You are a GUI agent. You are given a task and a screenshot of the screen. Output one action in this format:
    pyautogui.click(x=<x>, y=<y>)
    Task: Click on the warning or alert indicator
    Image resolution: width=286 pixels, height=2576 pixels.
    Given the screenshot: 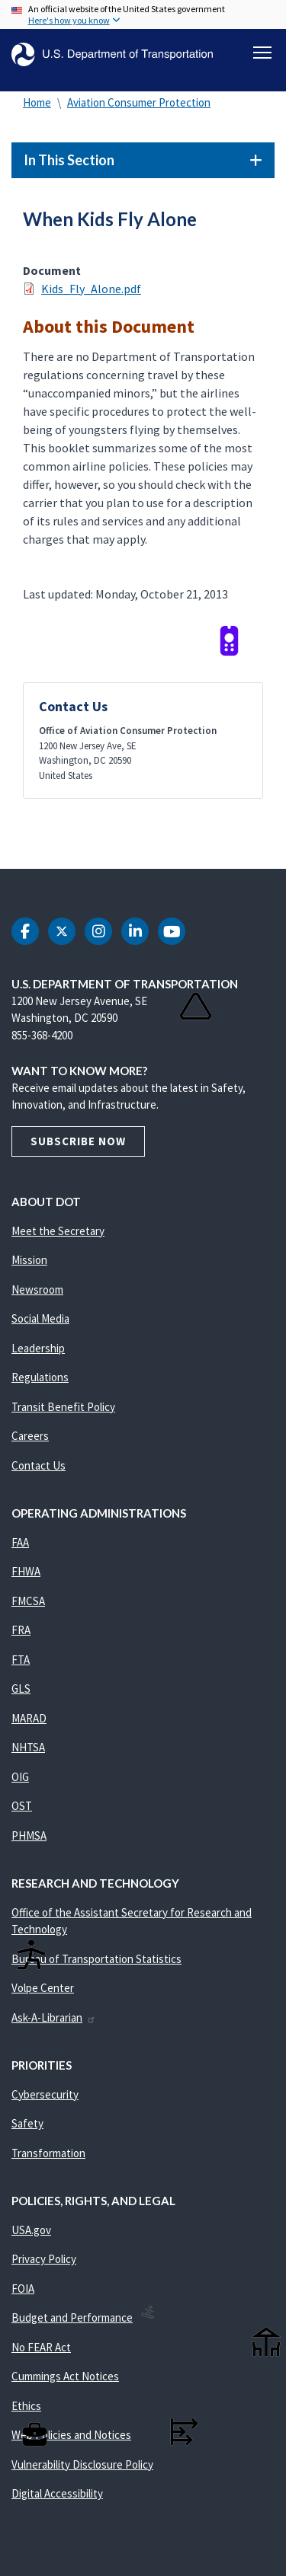 What is the action you would take?
    pyautogui.click(x=195, y=1007)
    